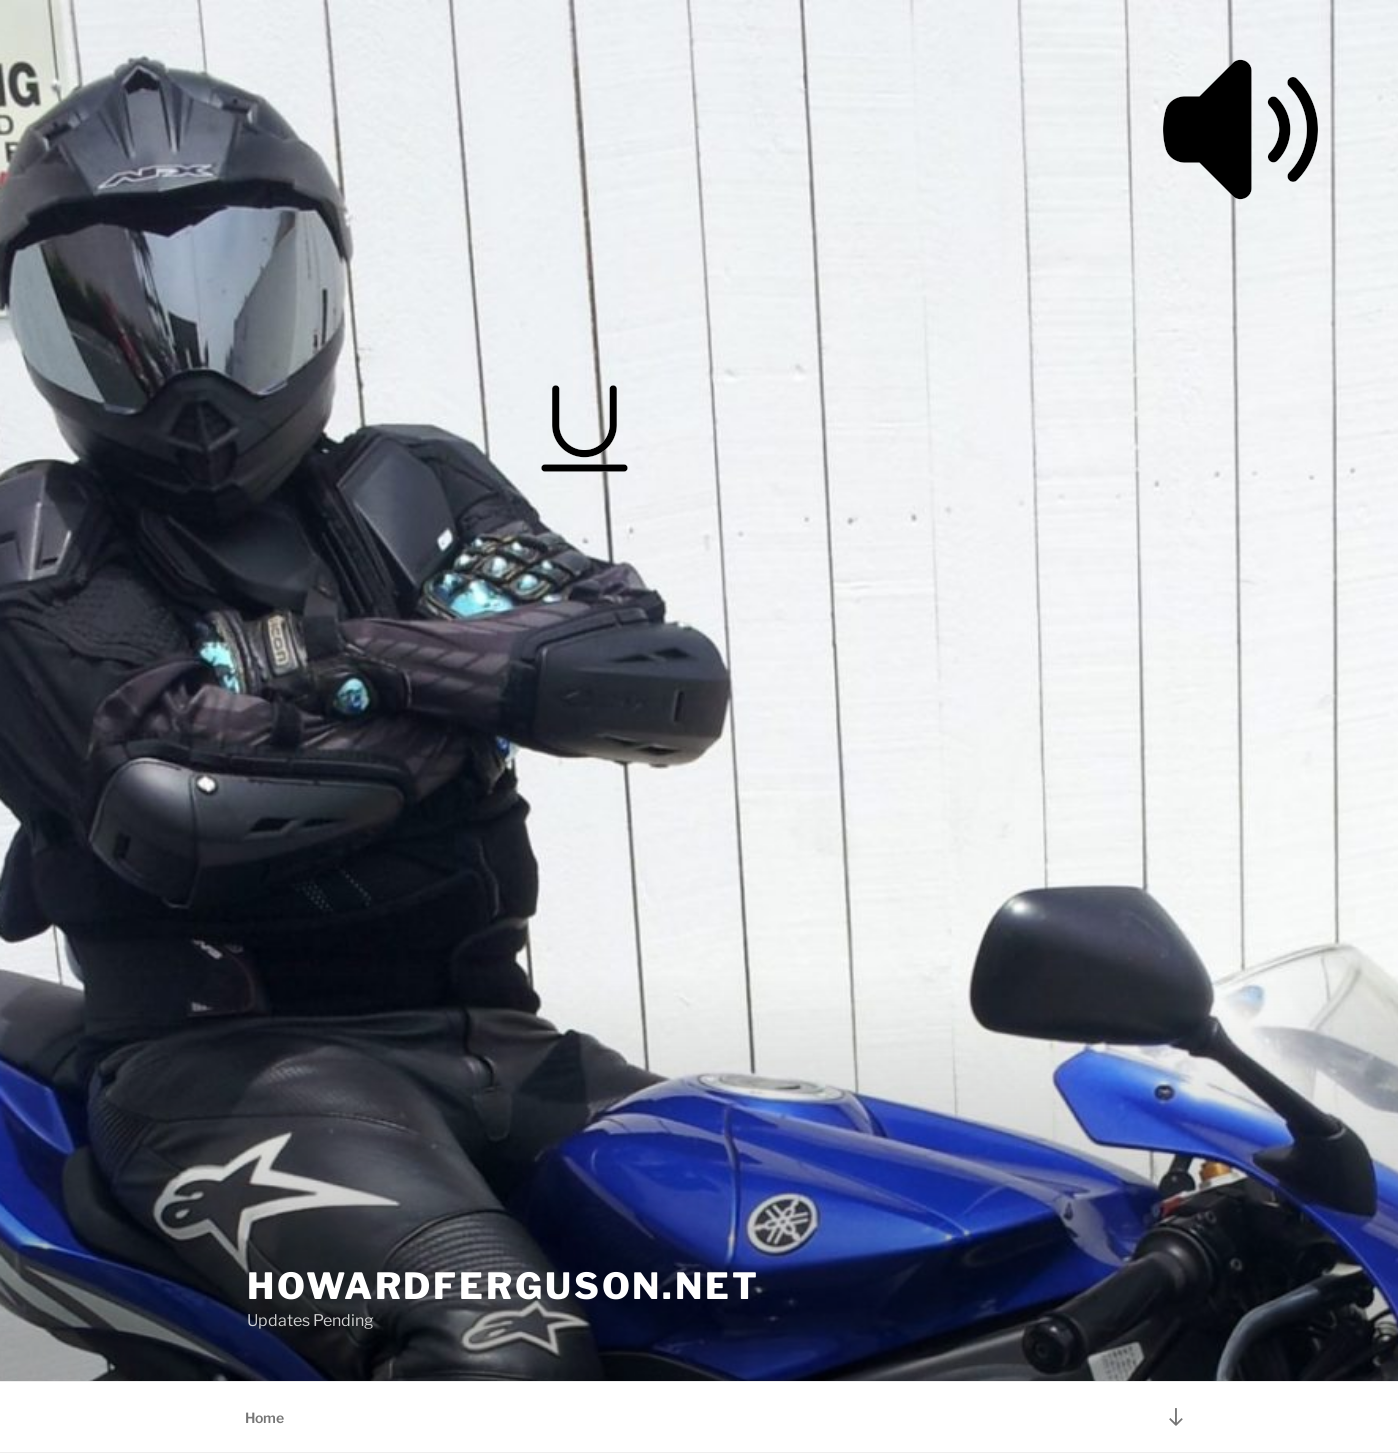 Image resolution: width=1398 pixels, height=1453 pixels. Describe the element at coordinates (1240, 129) in the screenshot. I see `adjust or unmute audio volume` at that location.